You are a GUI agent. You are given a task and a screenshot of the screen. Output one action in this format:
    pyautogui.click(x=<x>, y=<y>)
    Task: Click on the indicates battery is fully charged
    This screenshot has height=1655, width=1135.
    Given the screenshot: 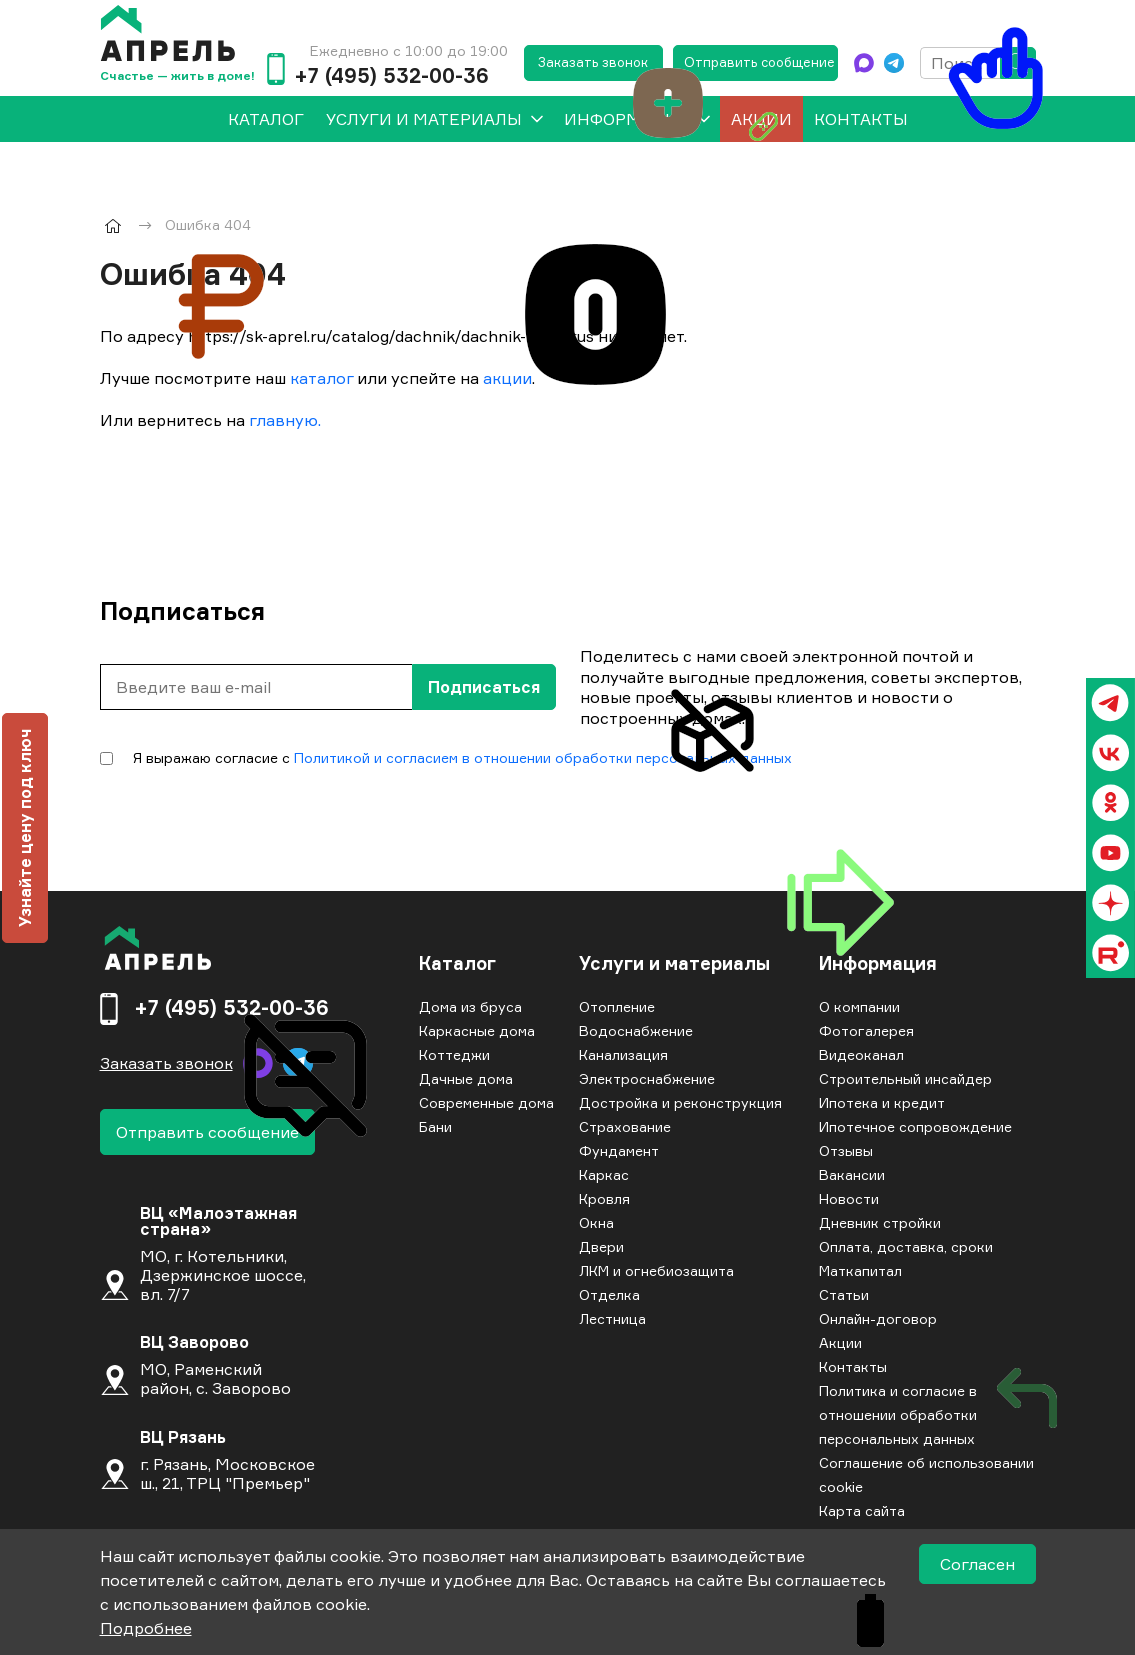 What is the action you would take?
    pyautogui.click(x=870, y=1620)
    